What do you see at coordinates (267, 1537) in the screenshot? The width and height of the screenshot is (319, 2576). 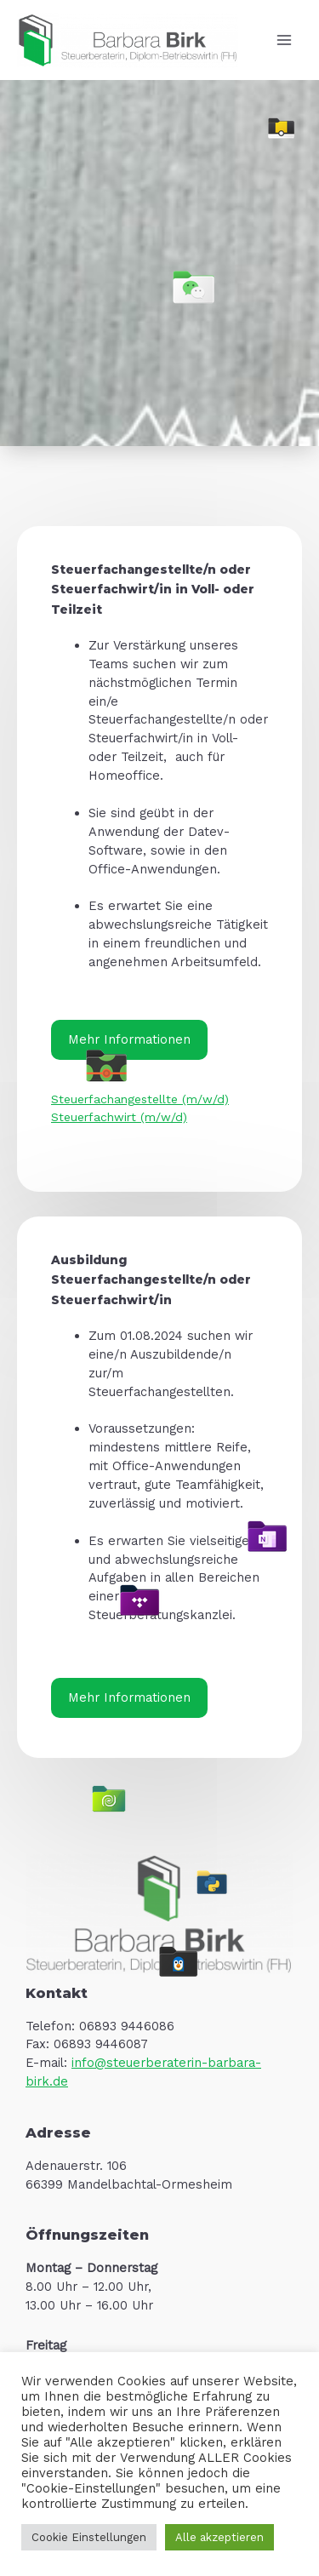 I see `open folder containing Microsoft OneNote files` at bounding box center [267, 1537].